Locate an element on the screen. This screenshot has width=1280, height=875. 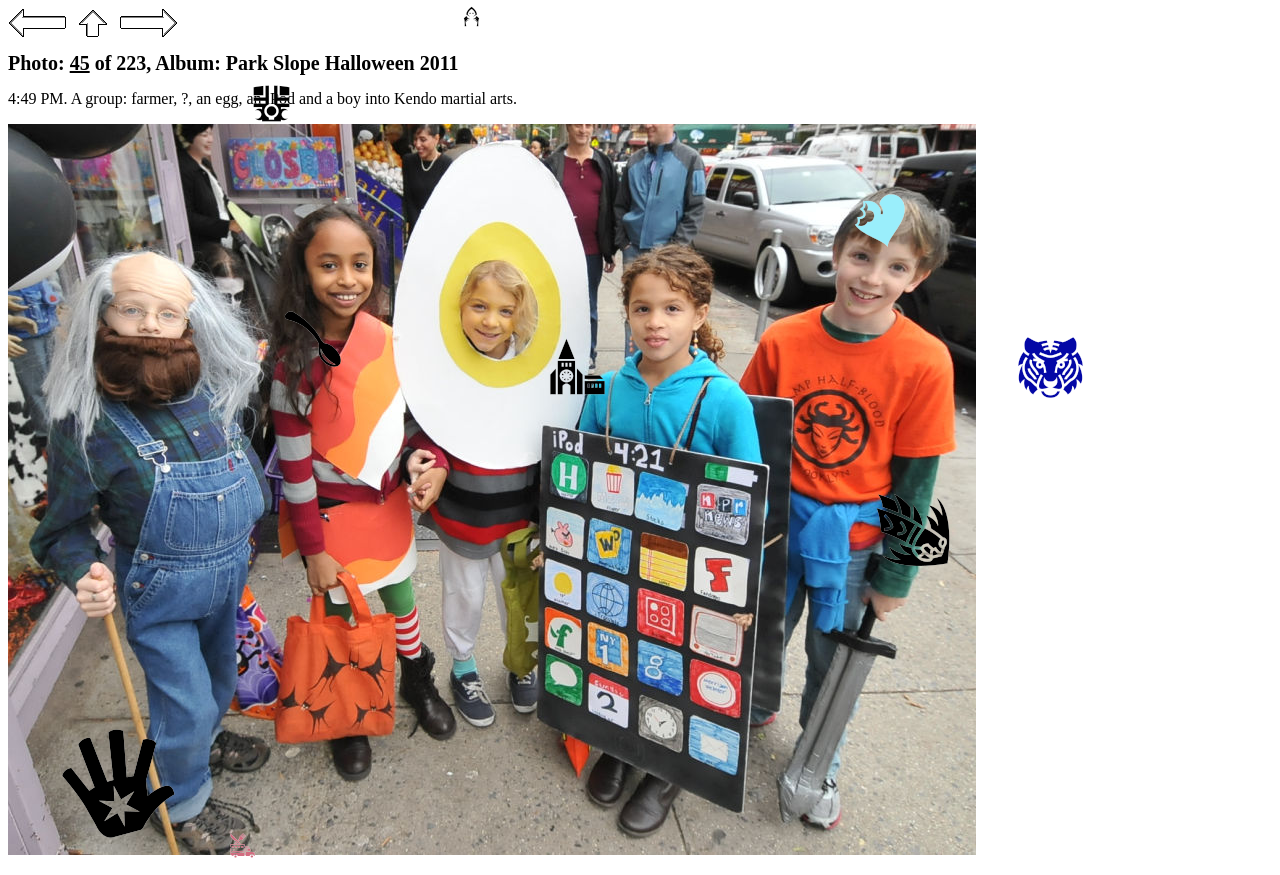
activate magic or special ability is located at coordinates (119, 786).